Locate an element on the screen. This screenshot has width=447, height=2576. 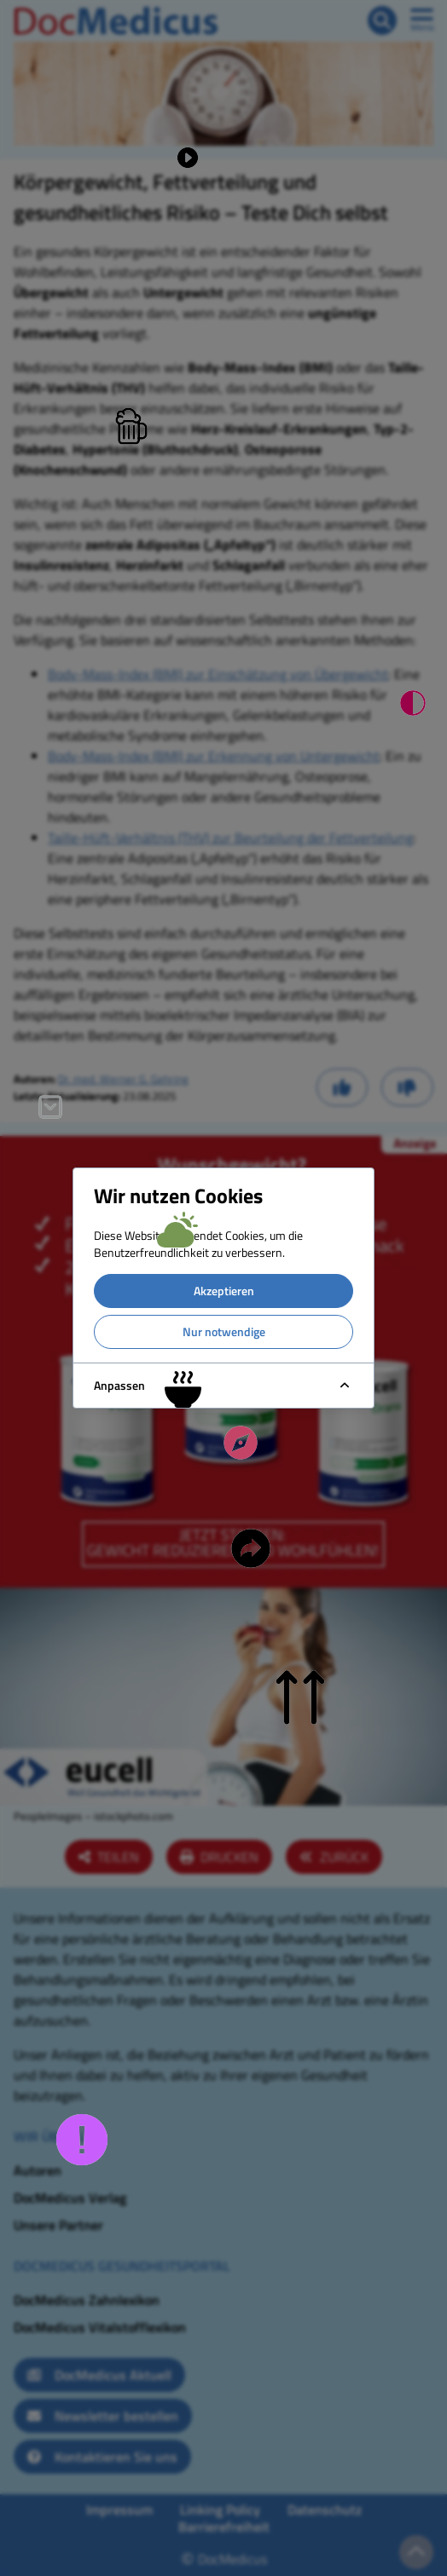
access navigation or direction features is located at coordinates (241, 1443).